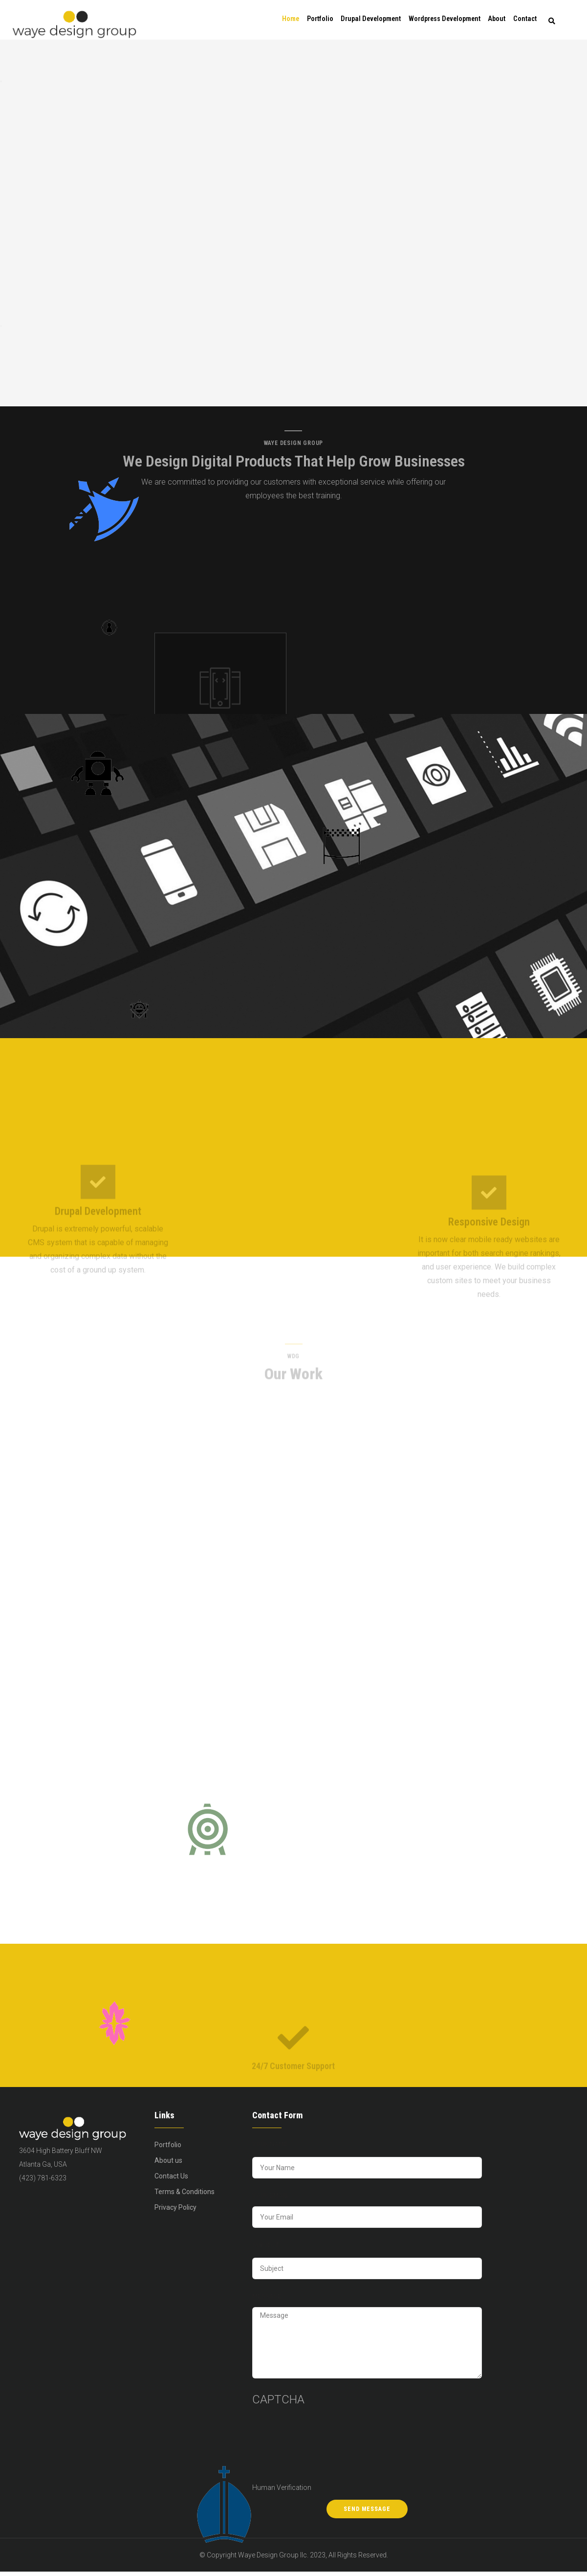 This screenshot has width=587, height=2576. I want to click on target or focus on a specific user, so click(109, 627).